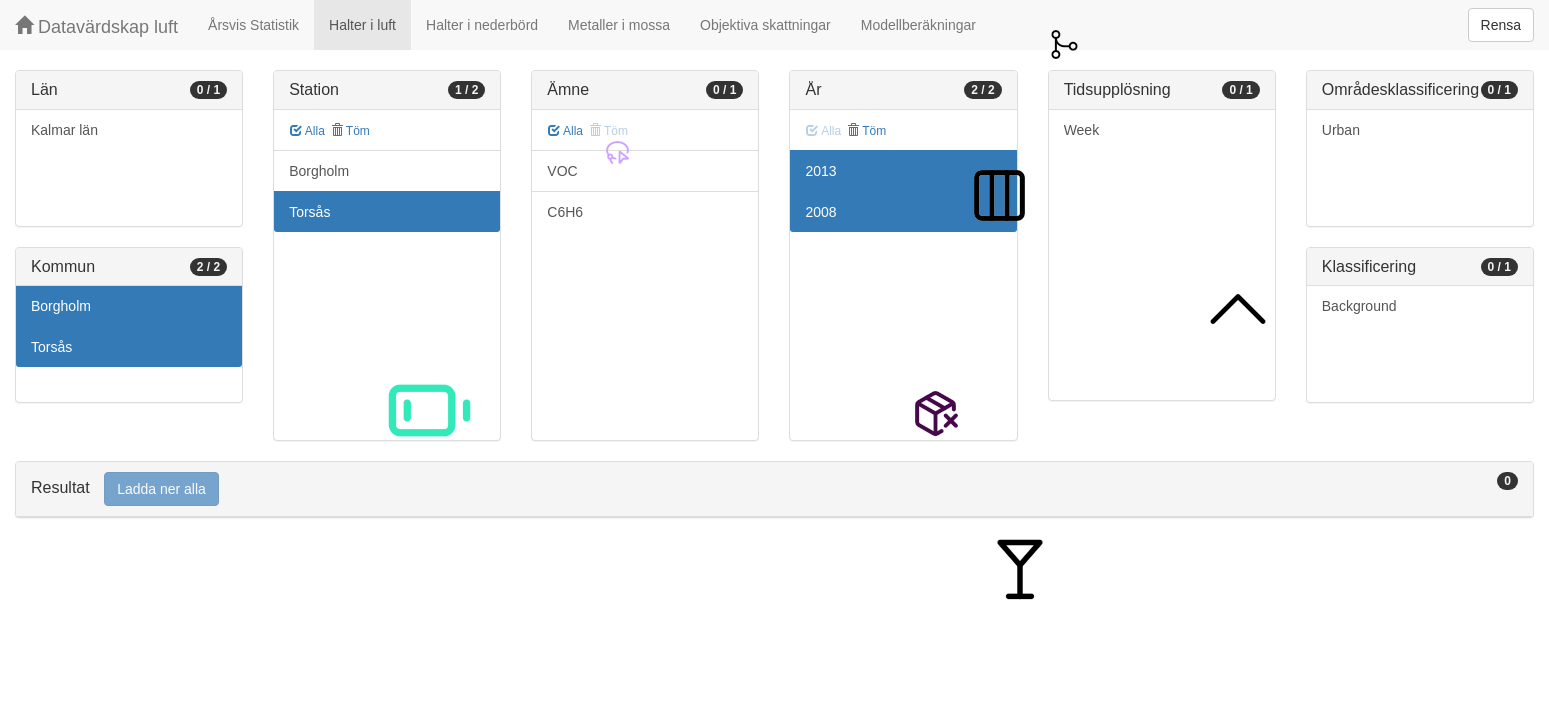 Image resolution: width=1549 pixels, height=720 pixels. What do you see at coordinates (999, 195) in the screenshot?
I see `switch to three-column layout` at bounding box center [999, 195].